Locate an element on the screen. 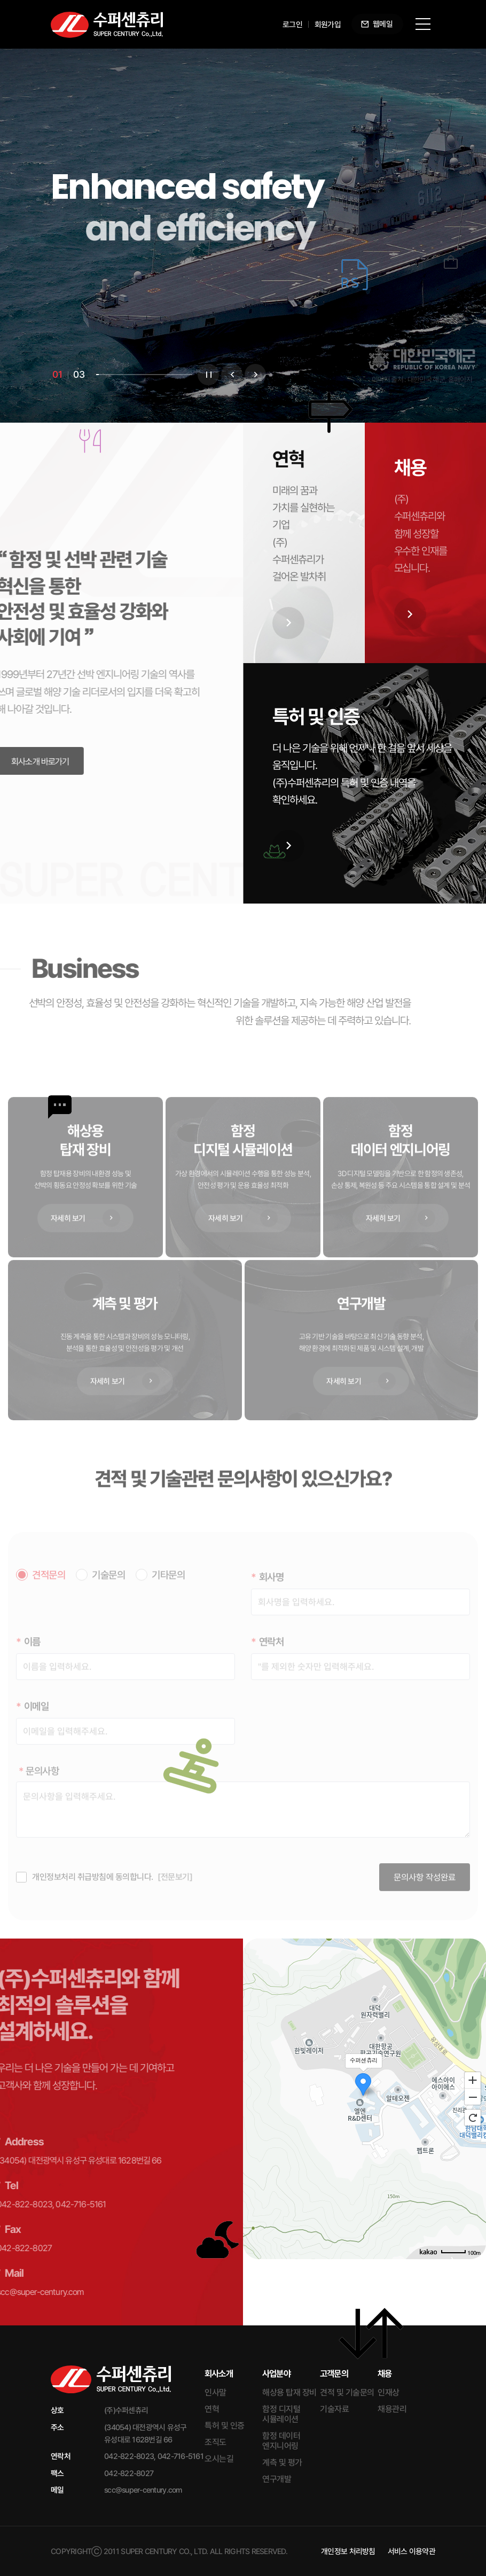 The width and height of the screenshot is (486, 2576). find nearby restaurants or dining options is located at coordinates (90, 440).